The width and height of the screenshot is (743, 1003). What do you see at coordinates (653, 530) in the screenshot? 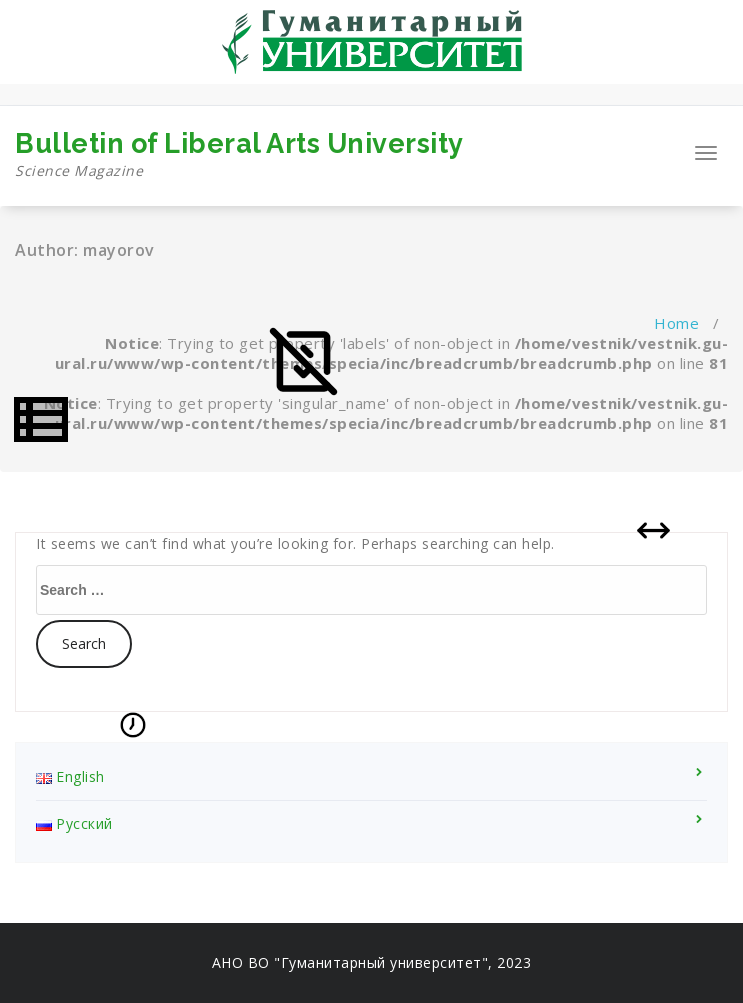
I see `resize element horizontally` at bounding box center [653, 530].